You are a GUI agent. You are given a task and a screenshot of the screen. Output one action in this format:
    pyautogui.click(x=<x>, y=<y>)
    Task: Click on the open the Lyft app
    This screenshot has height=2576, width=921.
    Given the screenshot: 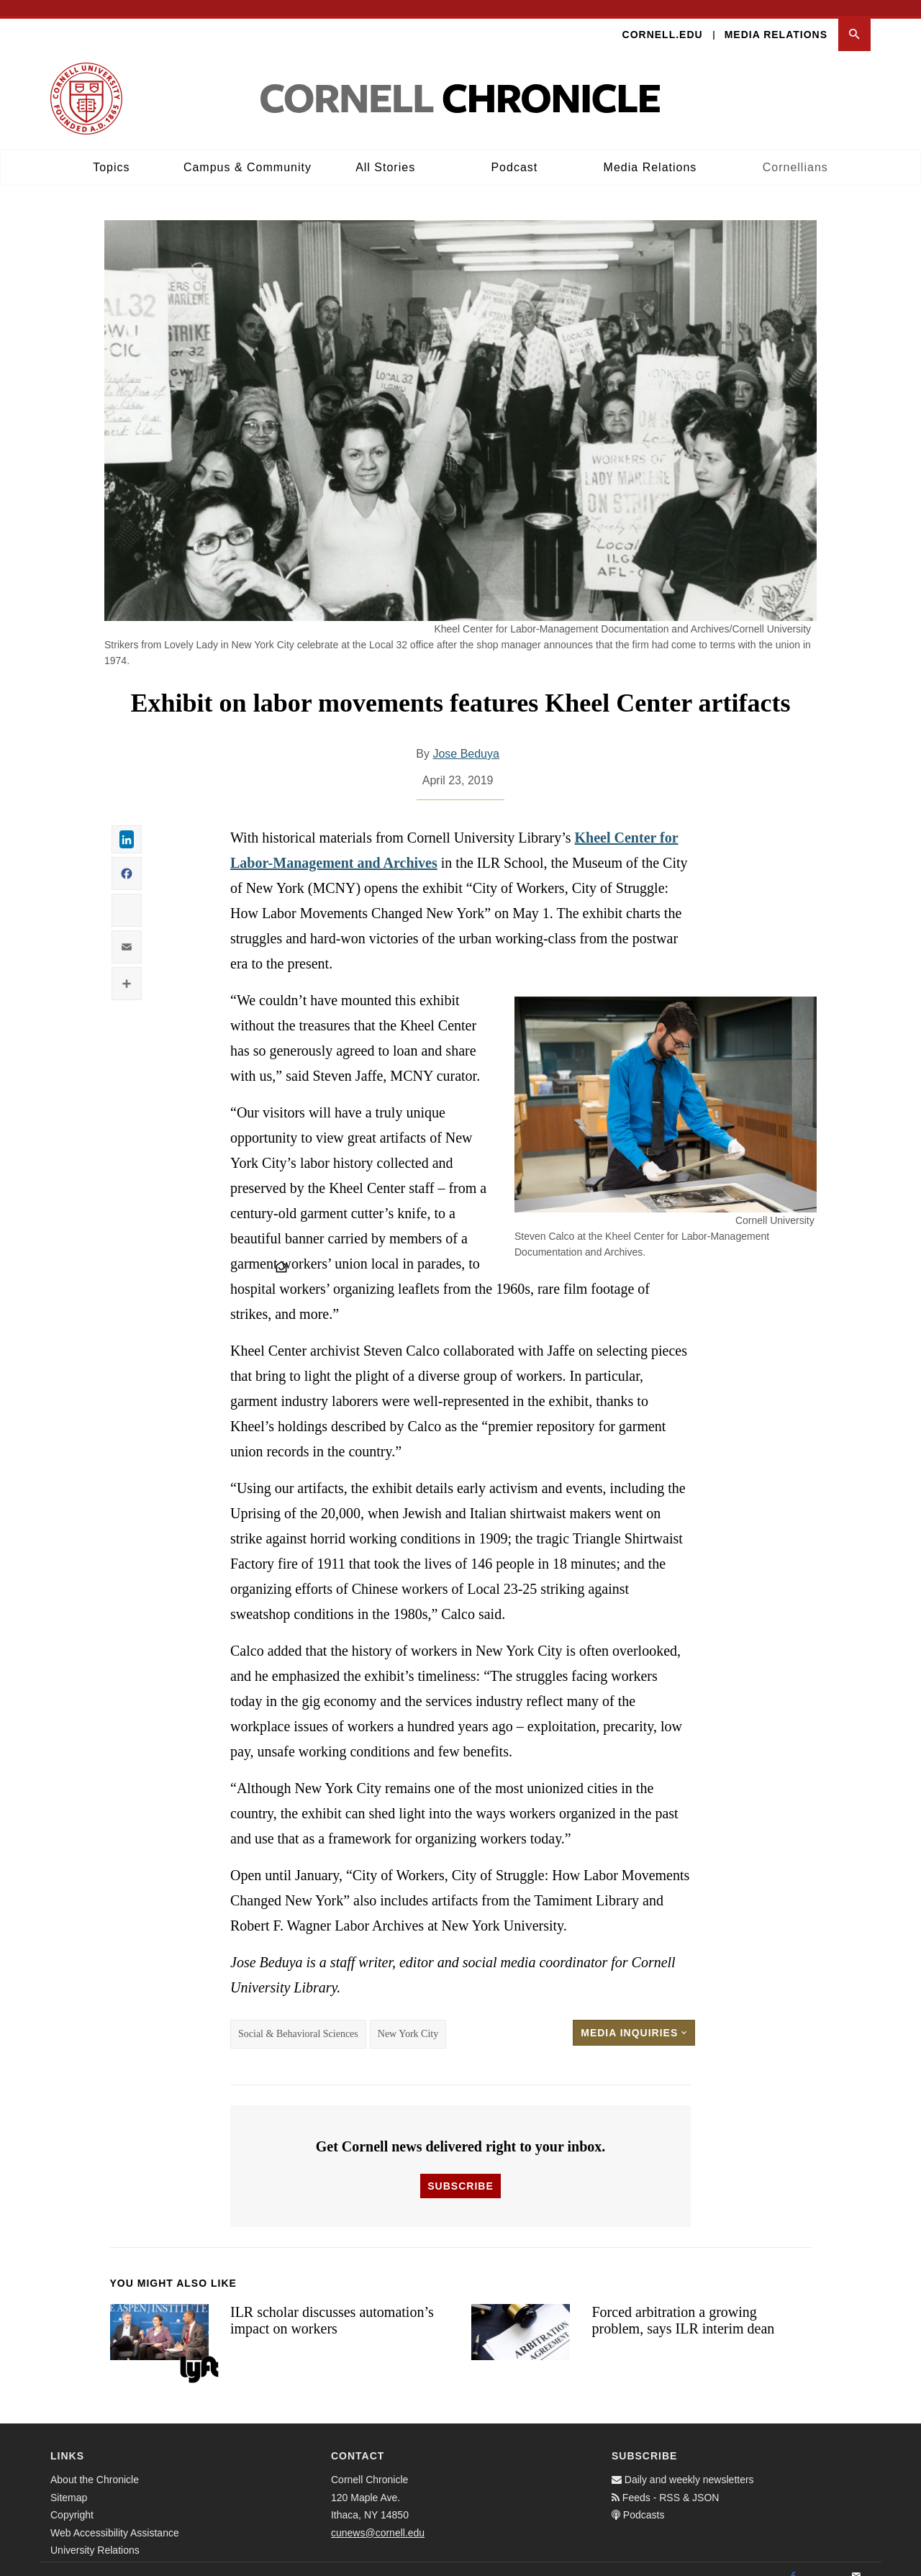 What is the action you would take?
    pyautogui.click(x=199, y=2369)
    